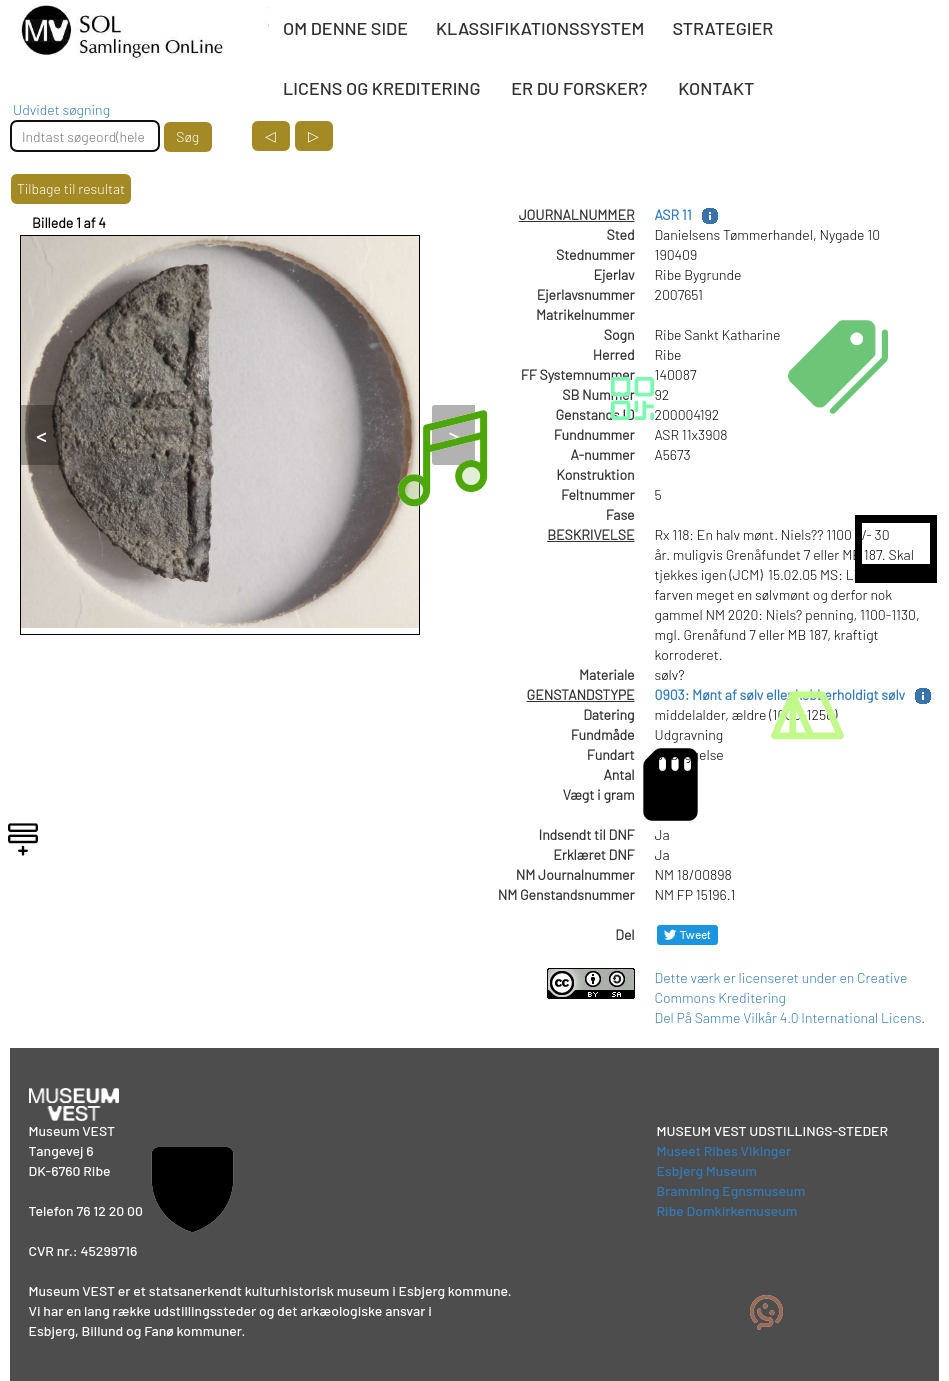 This screenshot has height=1381, width=949. What do you see at coordinates (448, 460) in the screenshot?
I see `access music or audio library` at bounding box center [448, 460].